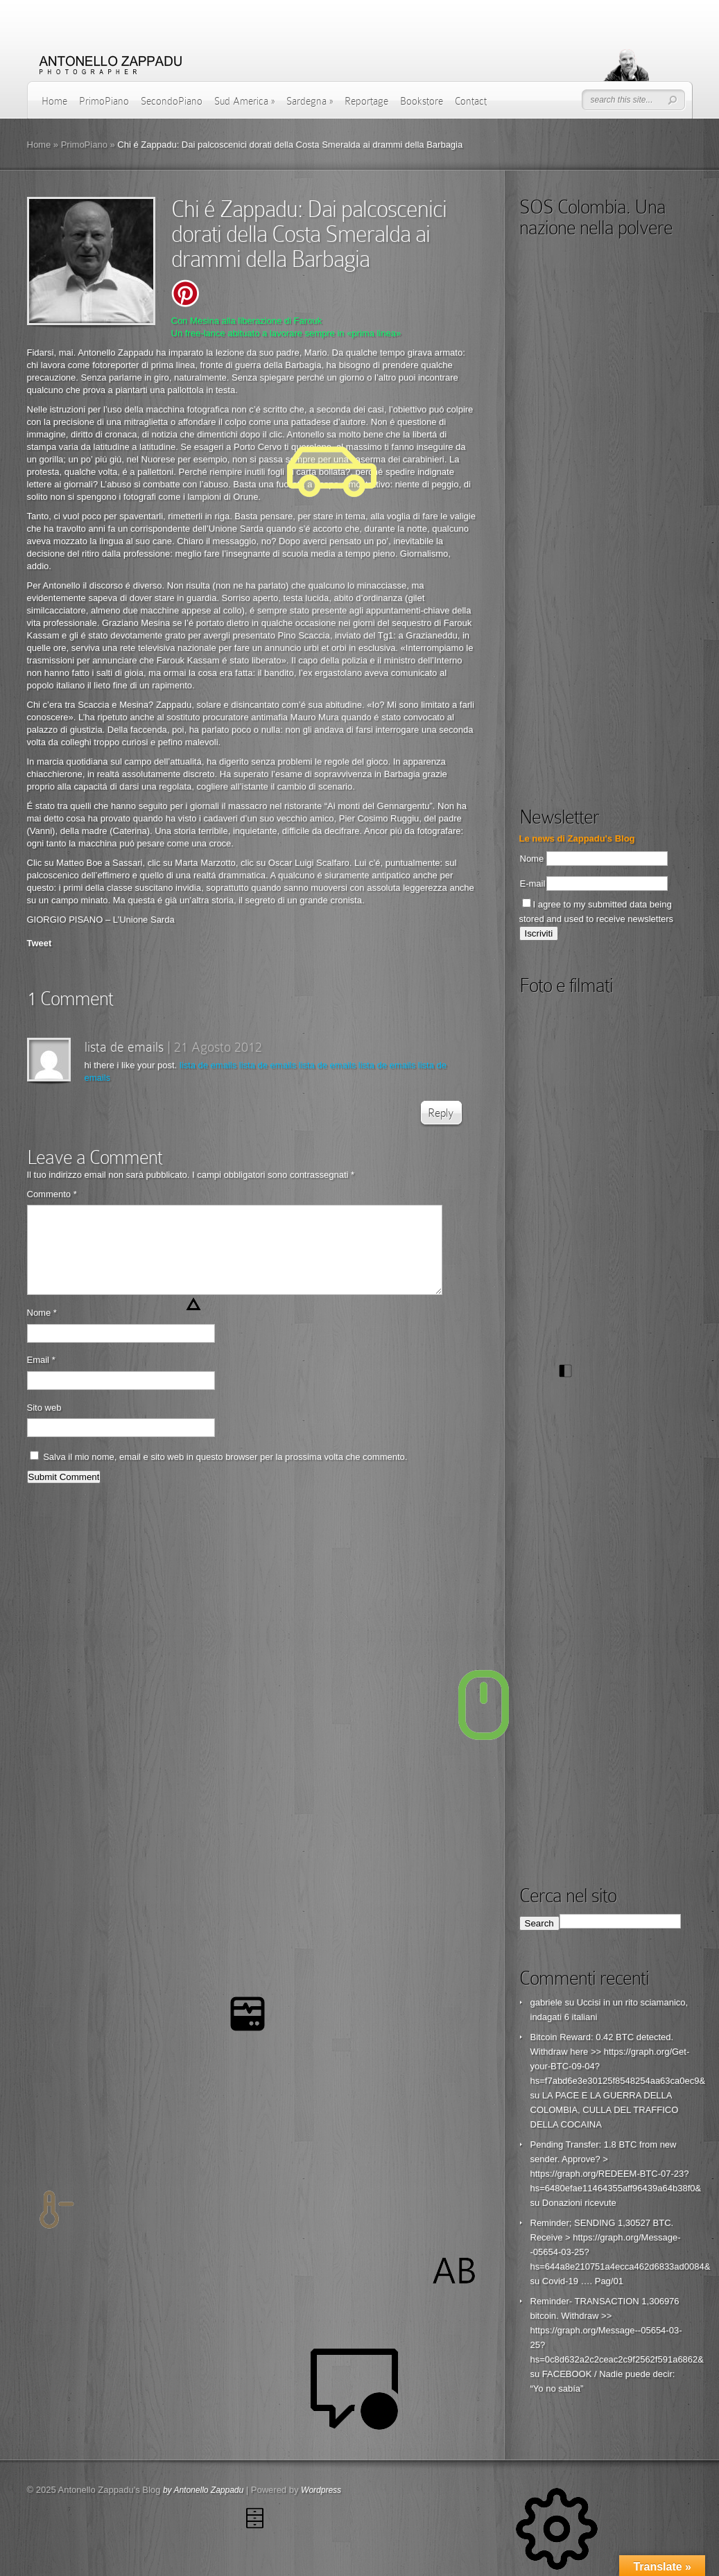 The height and width of the screenshot is (2576, 719). What do you see at coordinates (193, 1305) in the screenshot?
I see `unverified function breakpoint in debug mode` at bounding box center [193, 1305].